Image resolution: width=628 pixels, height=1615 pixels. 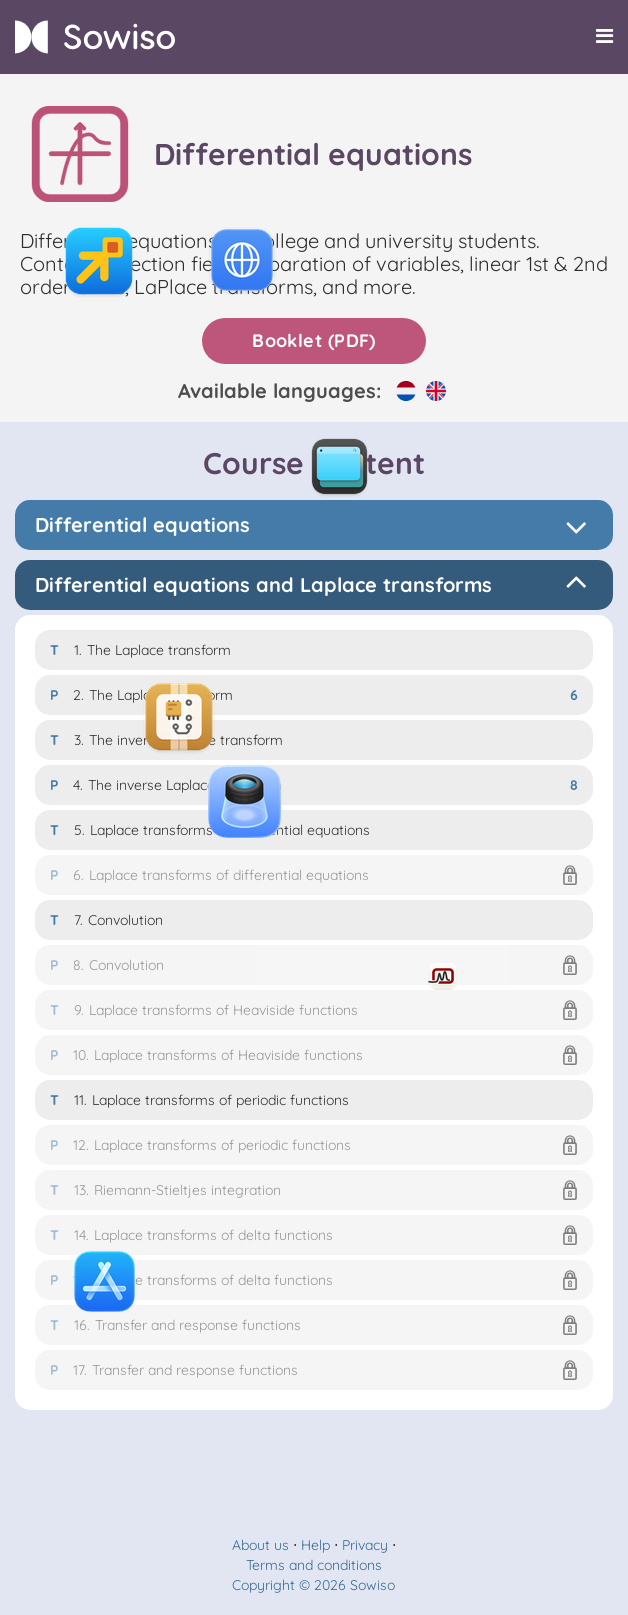 I want to click on open the app store to browse and download applications, so click(x=104, y=1281).